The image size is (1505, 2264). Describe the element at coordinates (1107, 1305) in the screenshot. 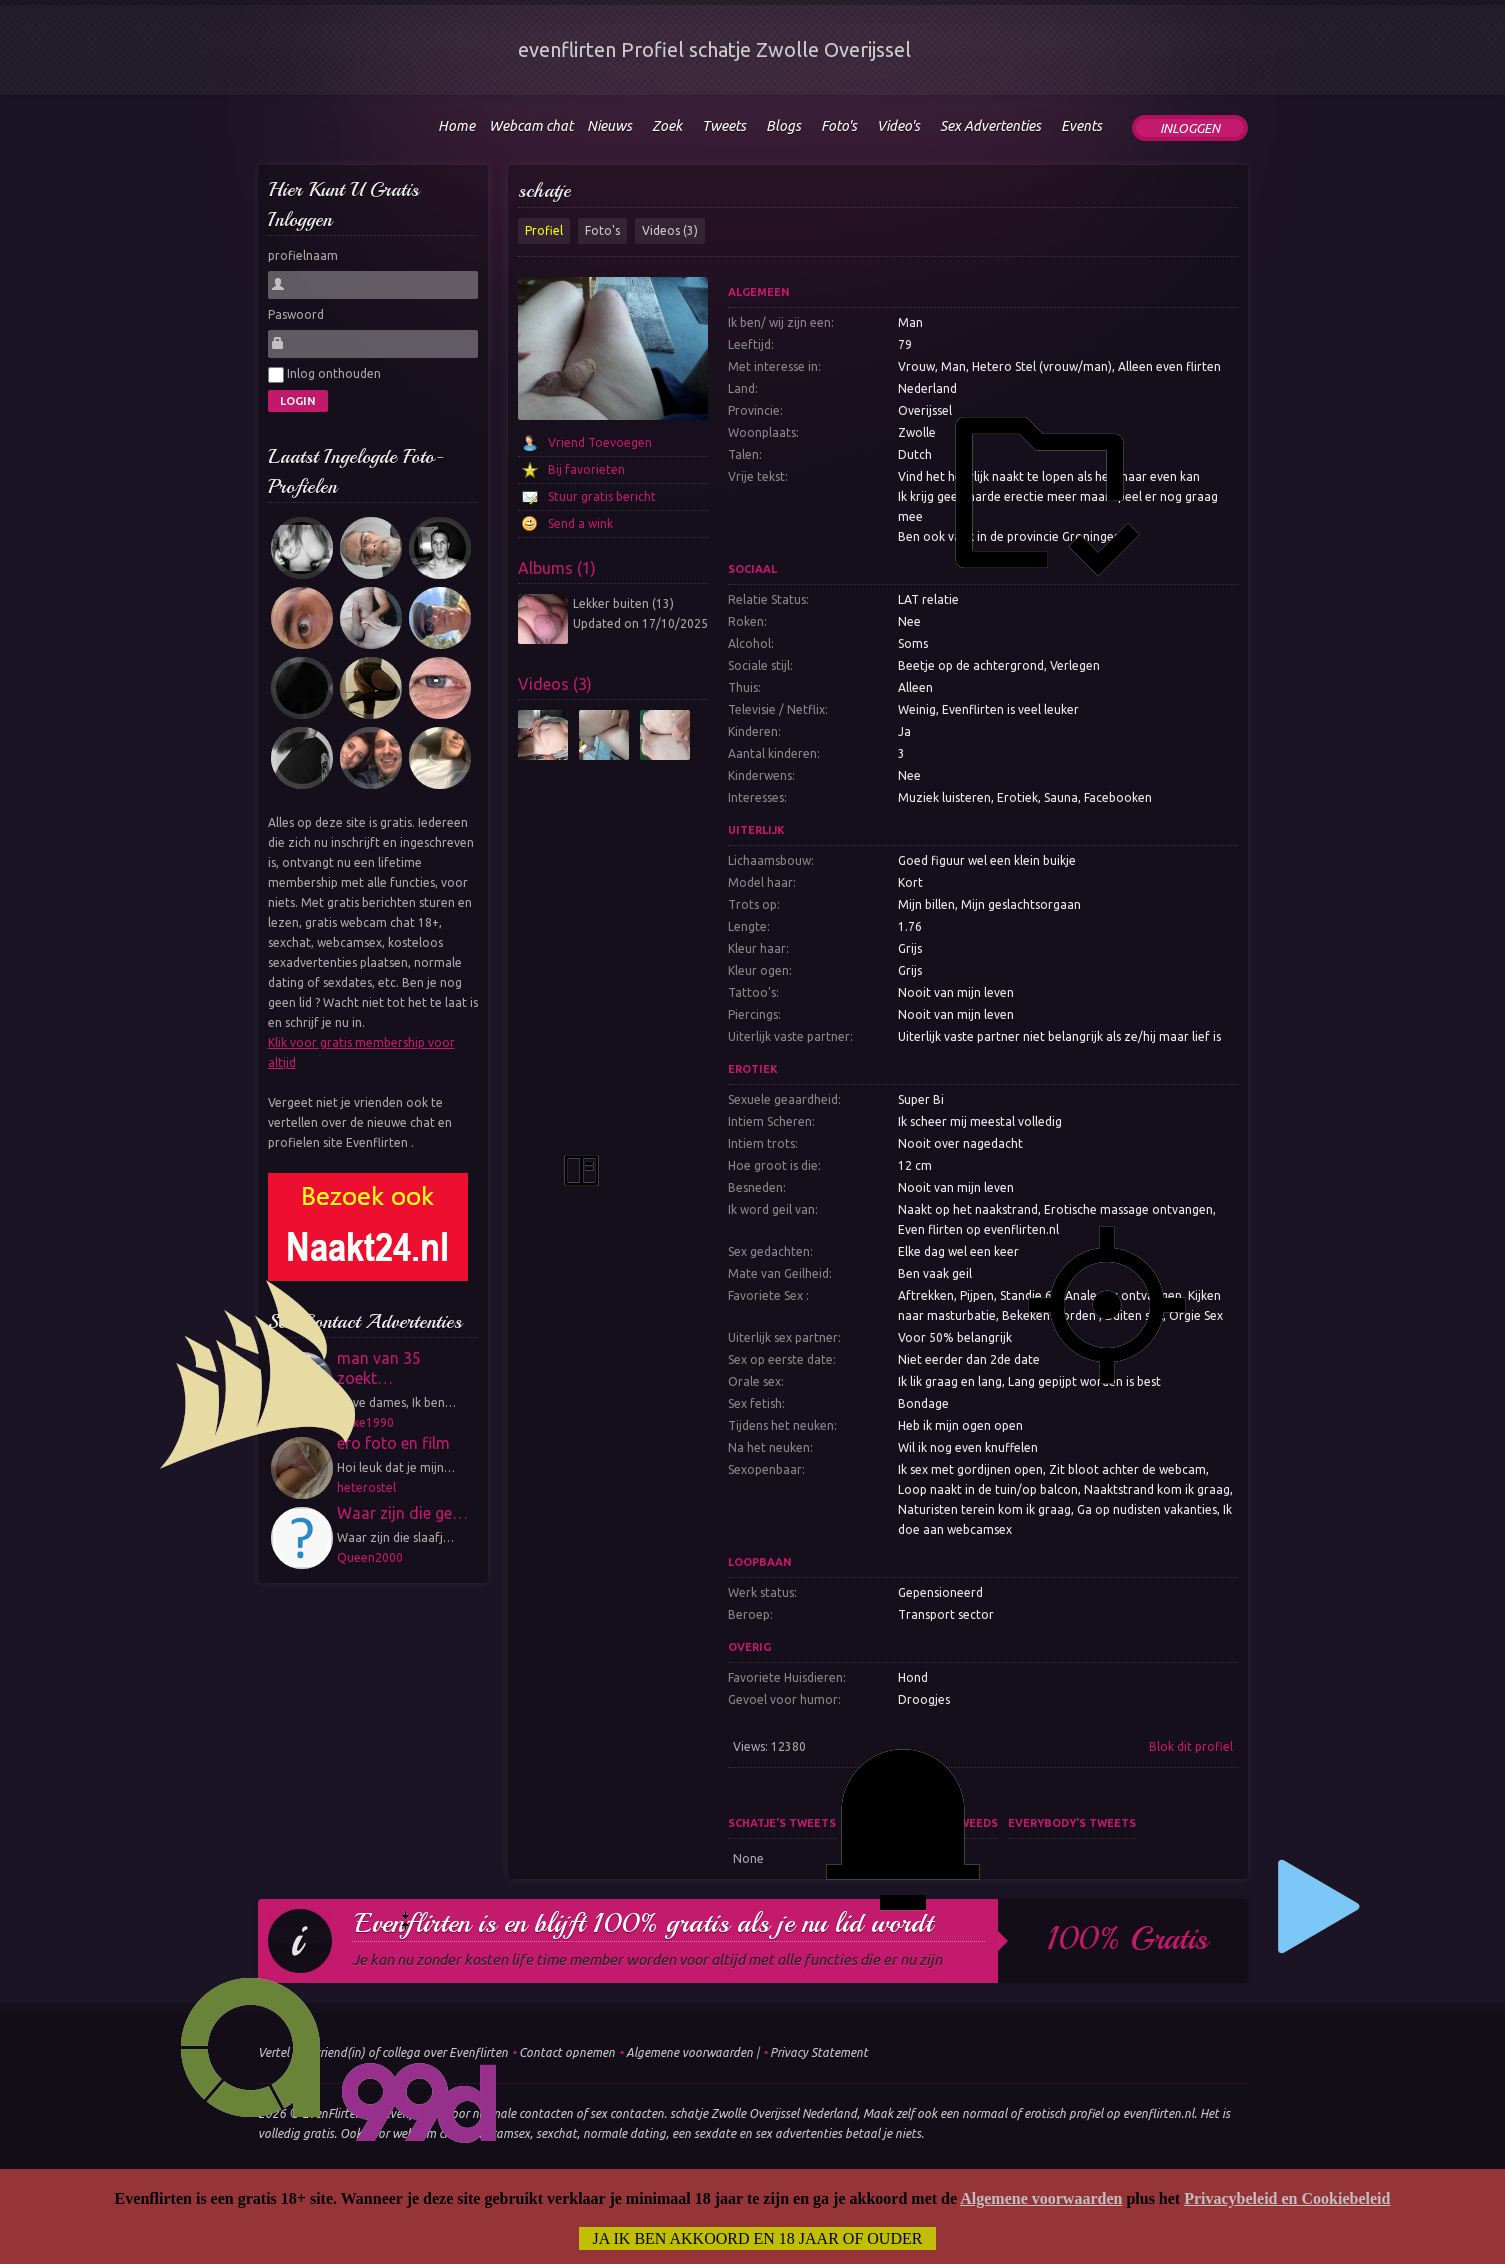

I see `focus on a specific area or element` at that location.